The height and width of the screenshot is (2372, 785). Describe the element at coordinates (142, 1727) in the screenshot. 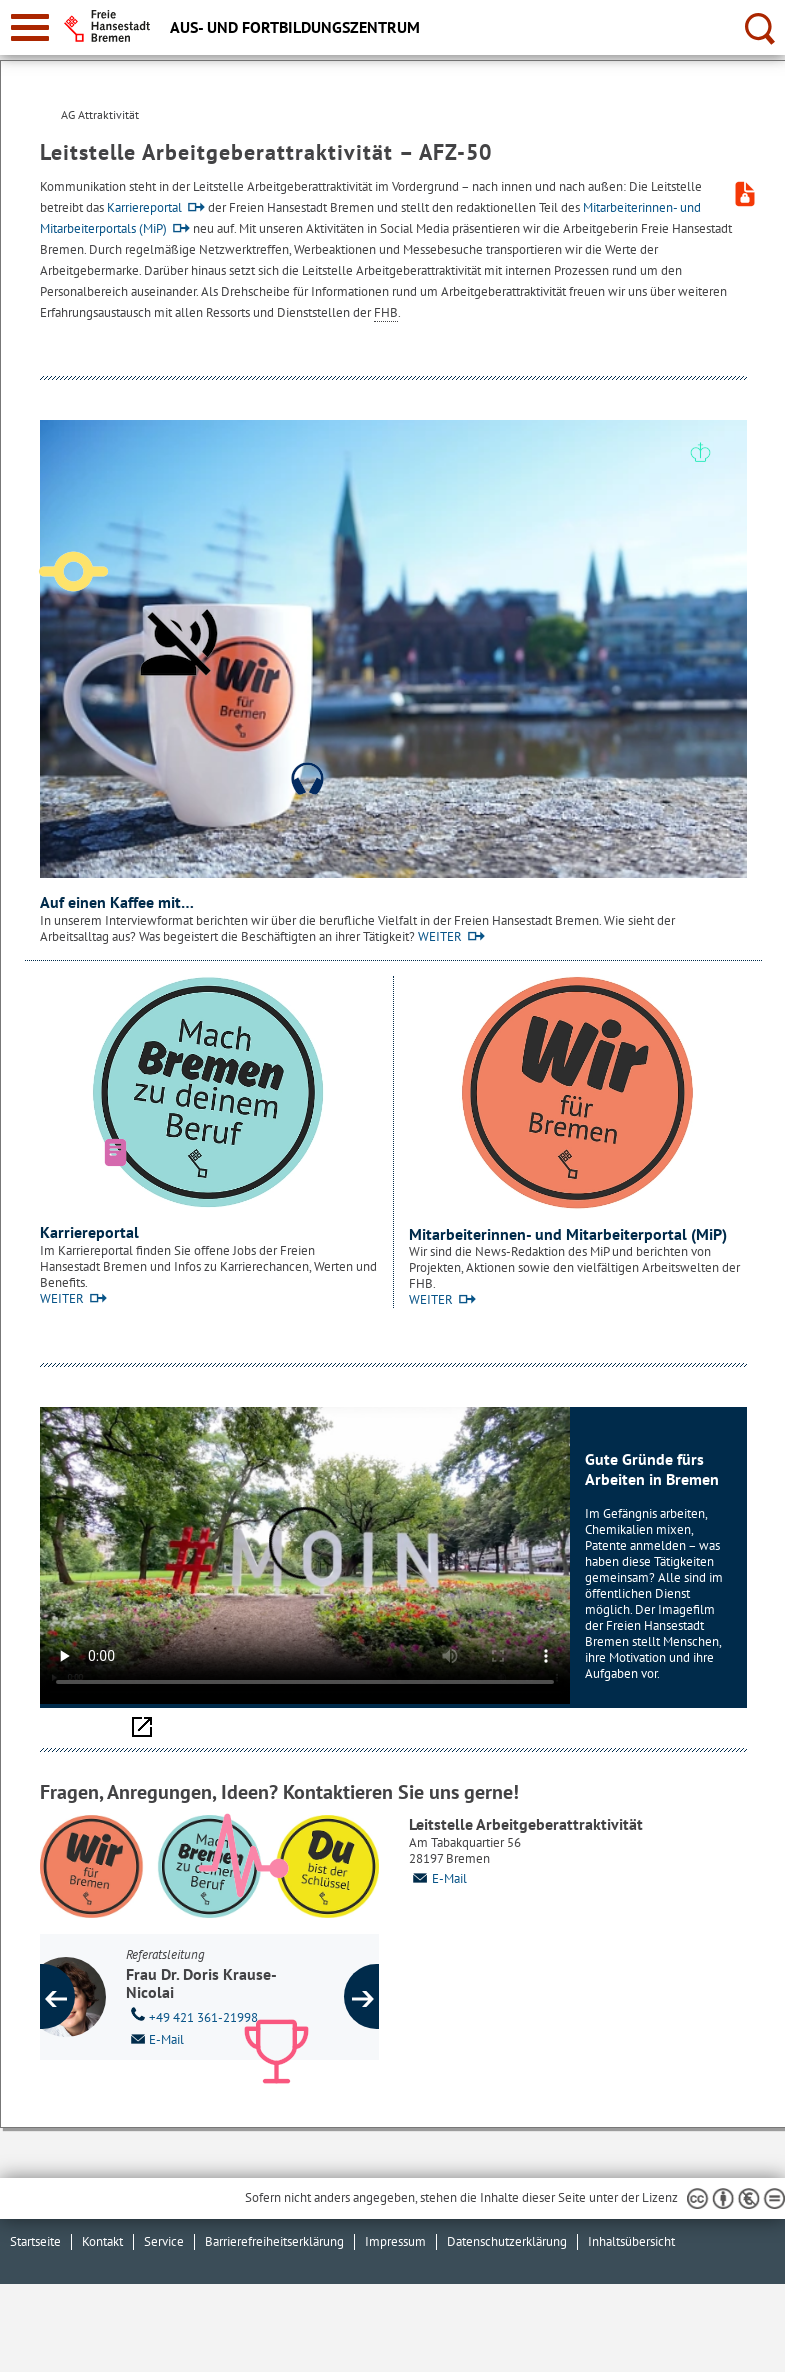

I see `open link in a new window or tab` at that location.